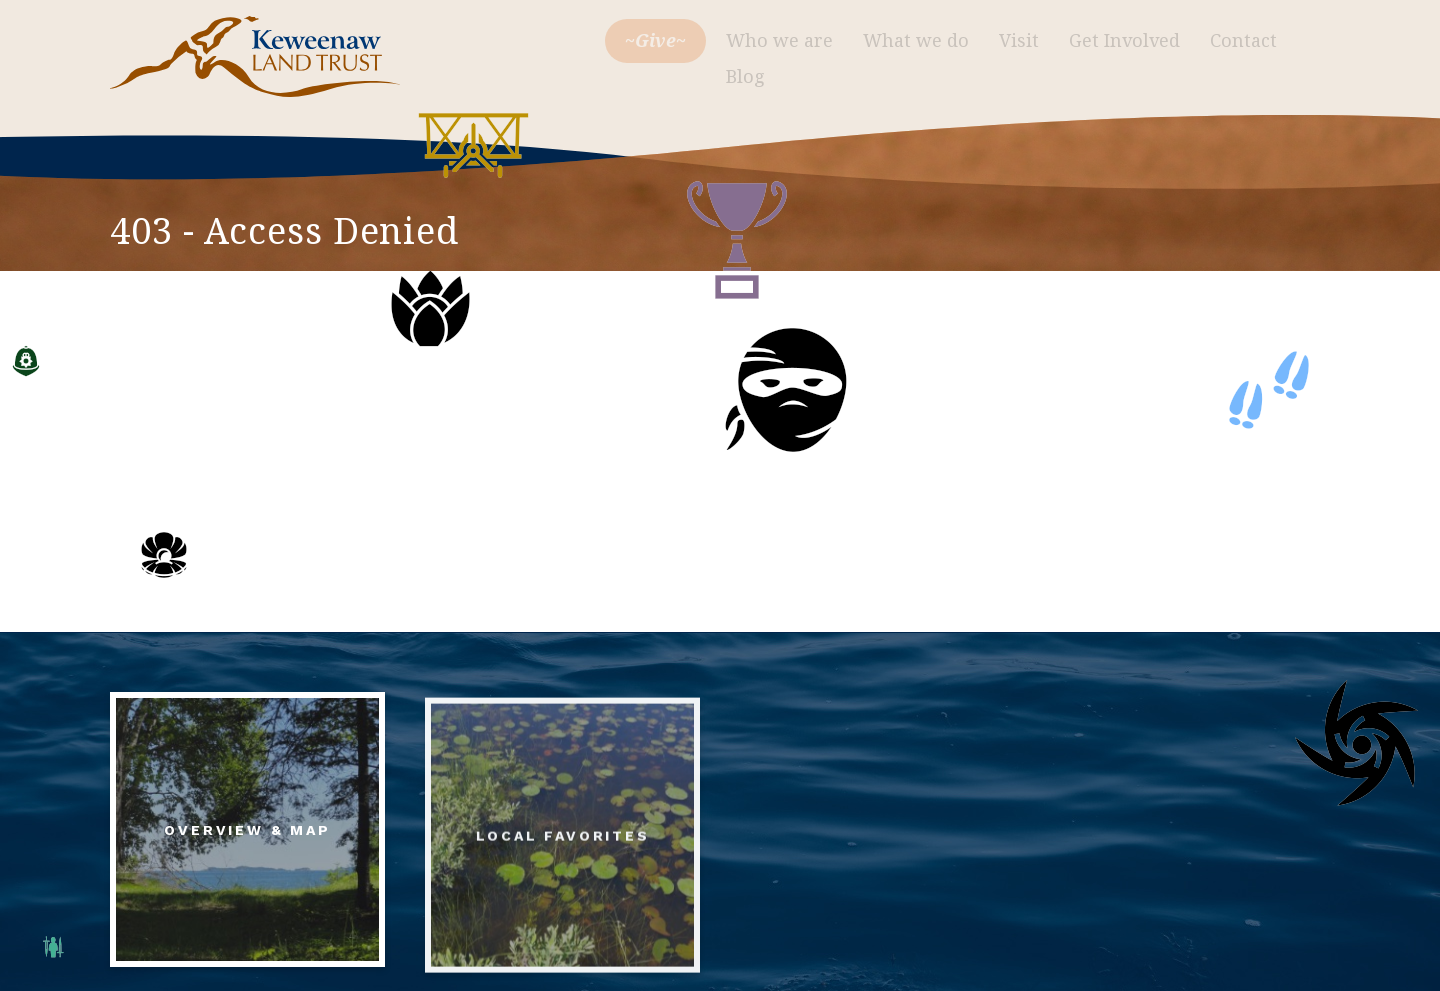  I want to click on access meditation or mindfulness features, so click(430, 306).